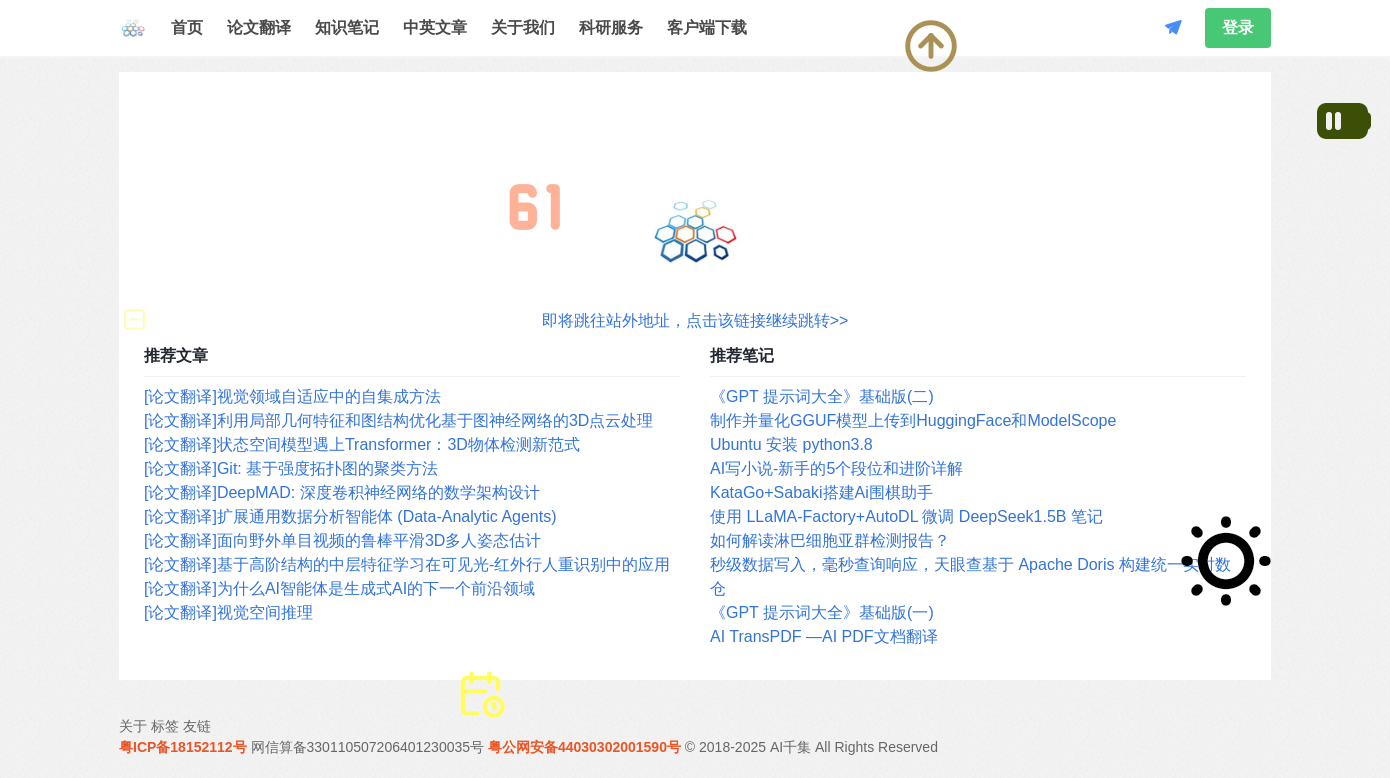  What do you see at coordinates (480, 693) in the screenshot?
I see `schedule an event with a specific time` at bounding box center [480, 693].